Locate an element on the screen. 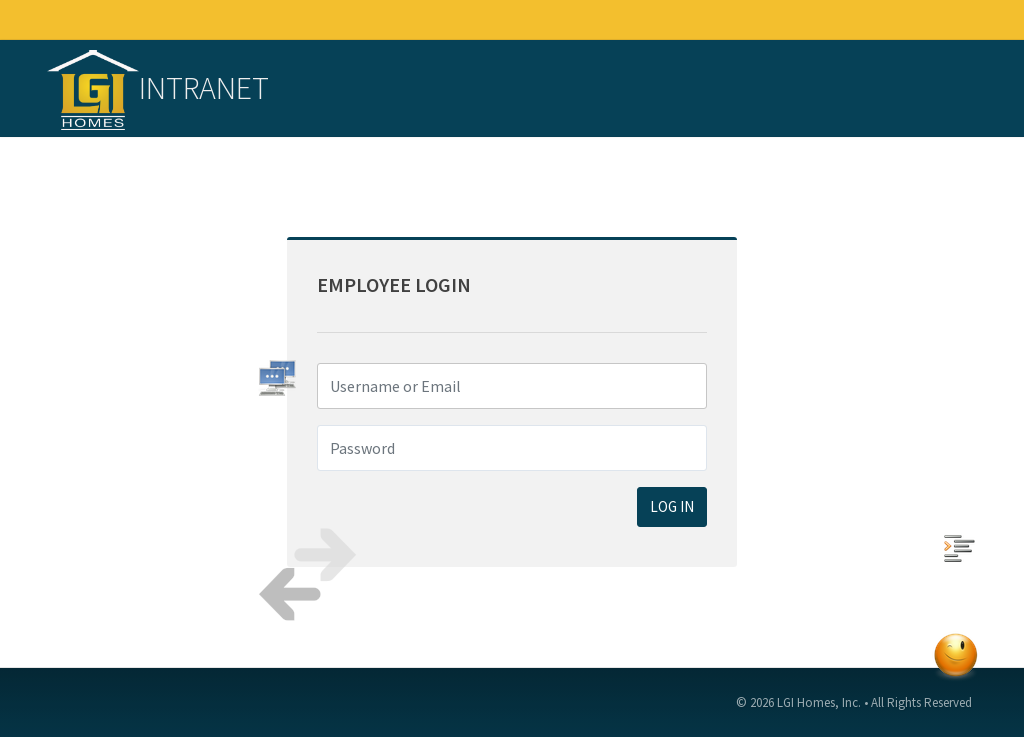  indicates network data being received is located at coordinates (307, 574).